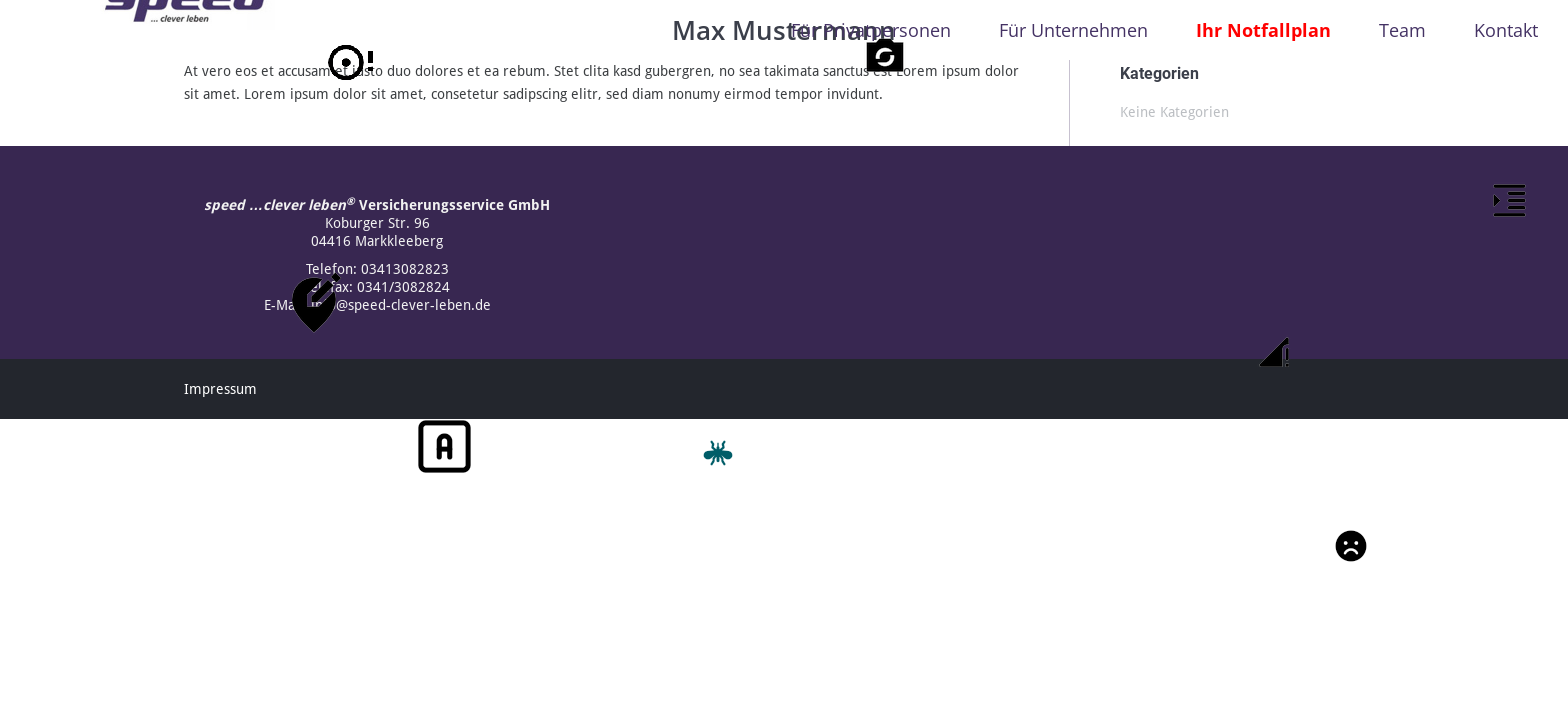 This screenshot has height=720, width=1568. What do you see at coordinates (885, 57) in the screenshot?
I see `switch to party mode camera filter` at bounding box center [885, 57].